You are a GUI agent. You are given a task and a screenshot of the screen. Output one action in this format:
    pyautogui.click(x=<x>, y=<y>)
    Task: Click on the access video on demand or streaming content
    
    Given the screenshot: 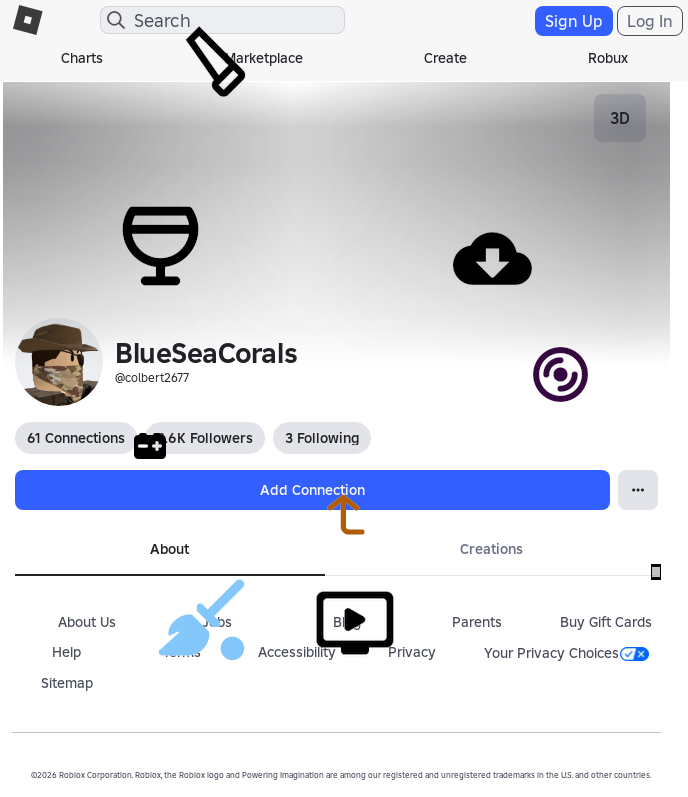 What is the action you would take?
    pyautogui.click(x=355, y=623)
    